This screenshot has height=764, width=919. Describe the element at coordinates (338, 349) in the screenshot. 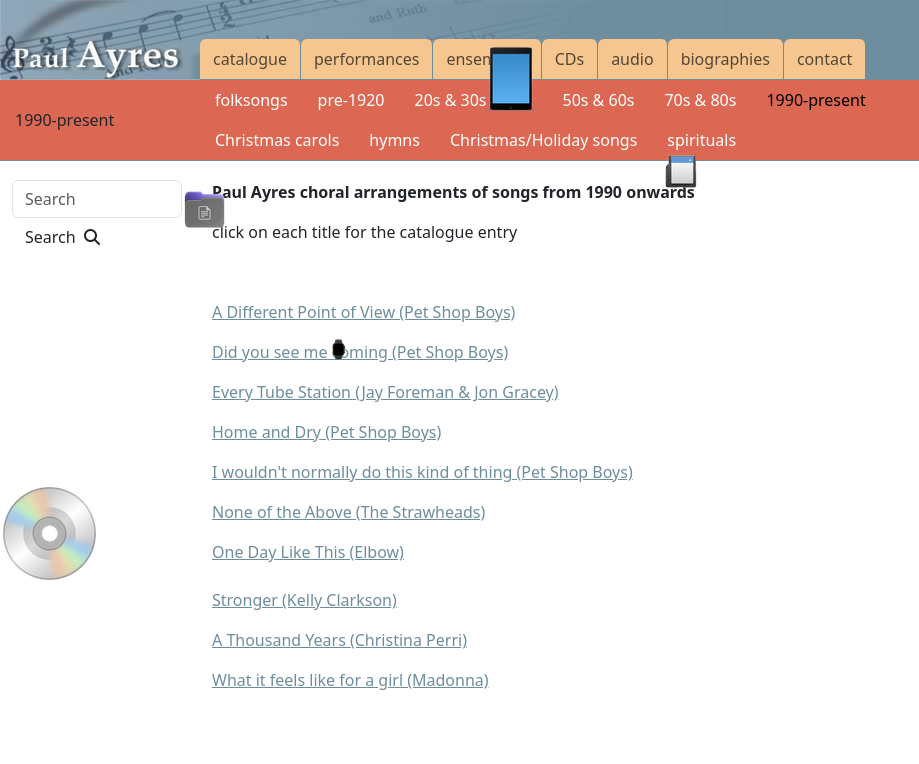

I see `apple watch device icon` at that location.